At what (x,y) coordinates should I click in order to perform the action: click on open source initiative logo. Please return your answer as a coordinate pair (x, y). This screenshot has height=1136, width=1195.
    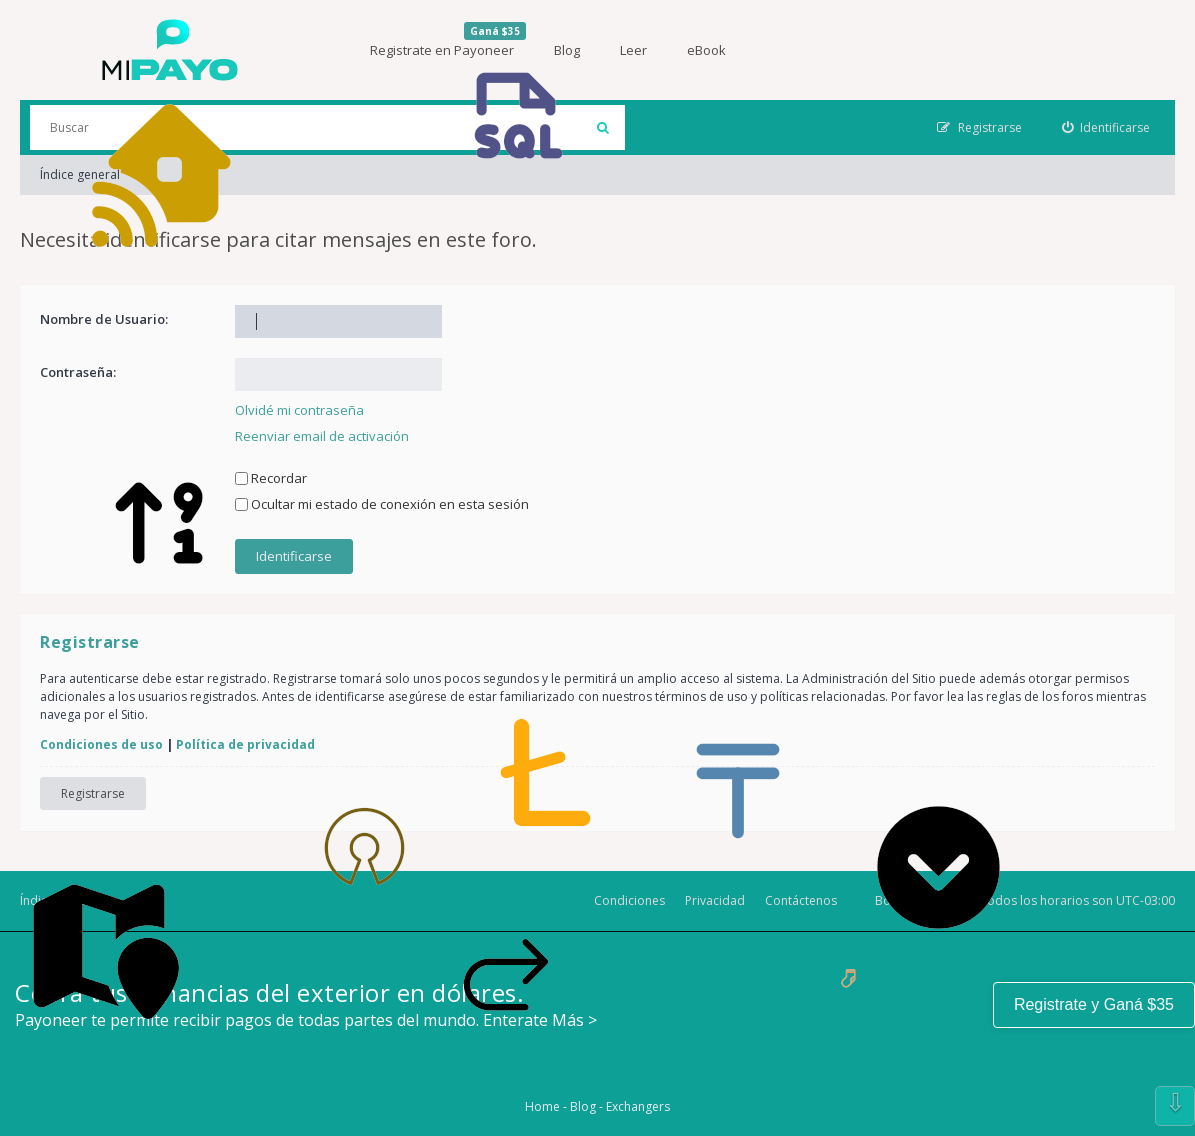
    Looking at the image, I should click on (364, 846).